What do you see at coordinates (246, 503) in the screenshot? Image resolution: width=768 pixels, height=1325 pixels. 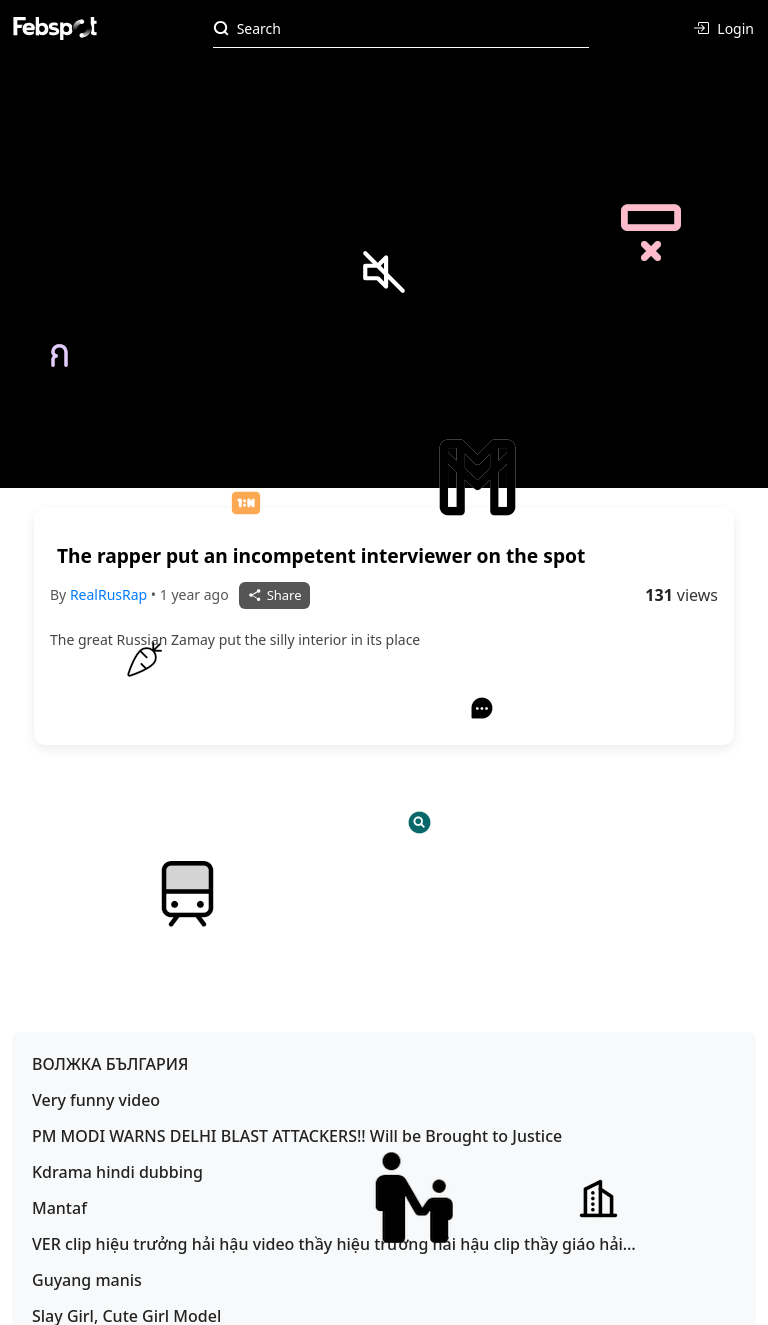 I see `indicates a one-to-many database relationship` at bounding box center [246, 503].